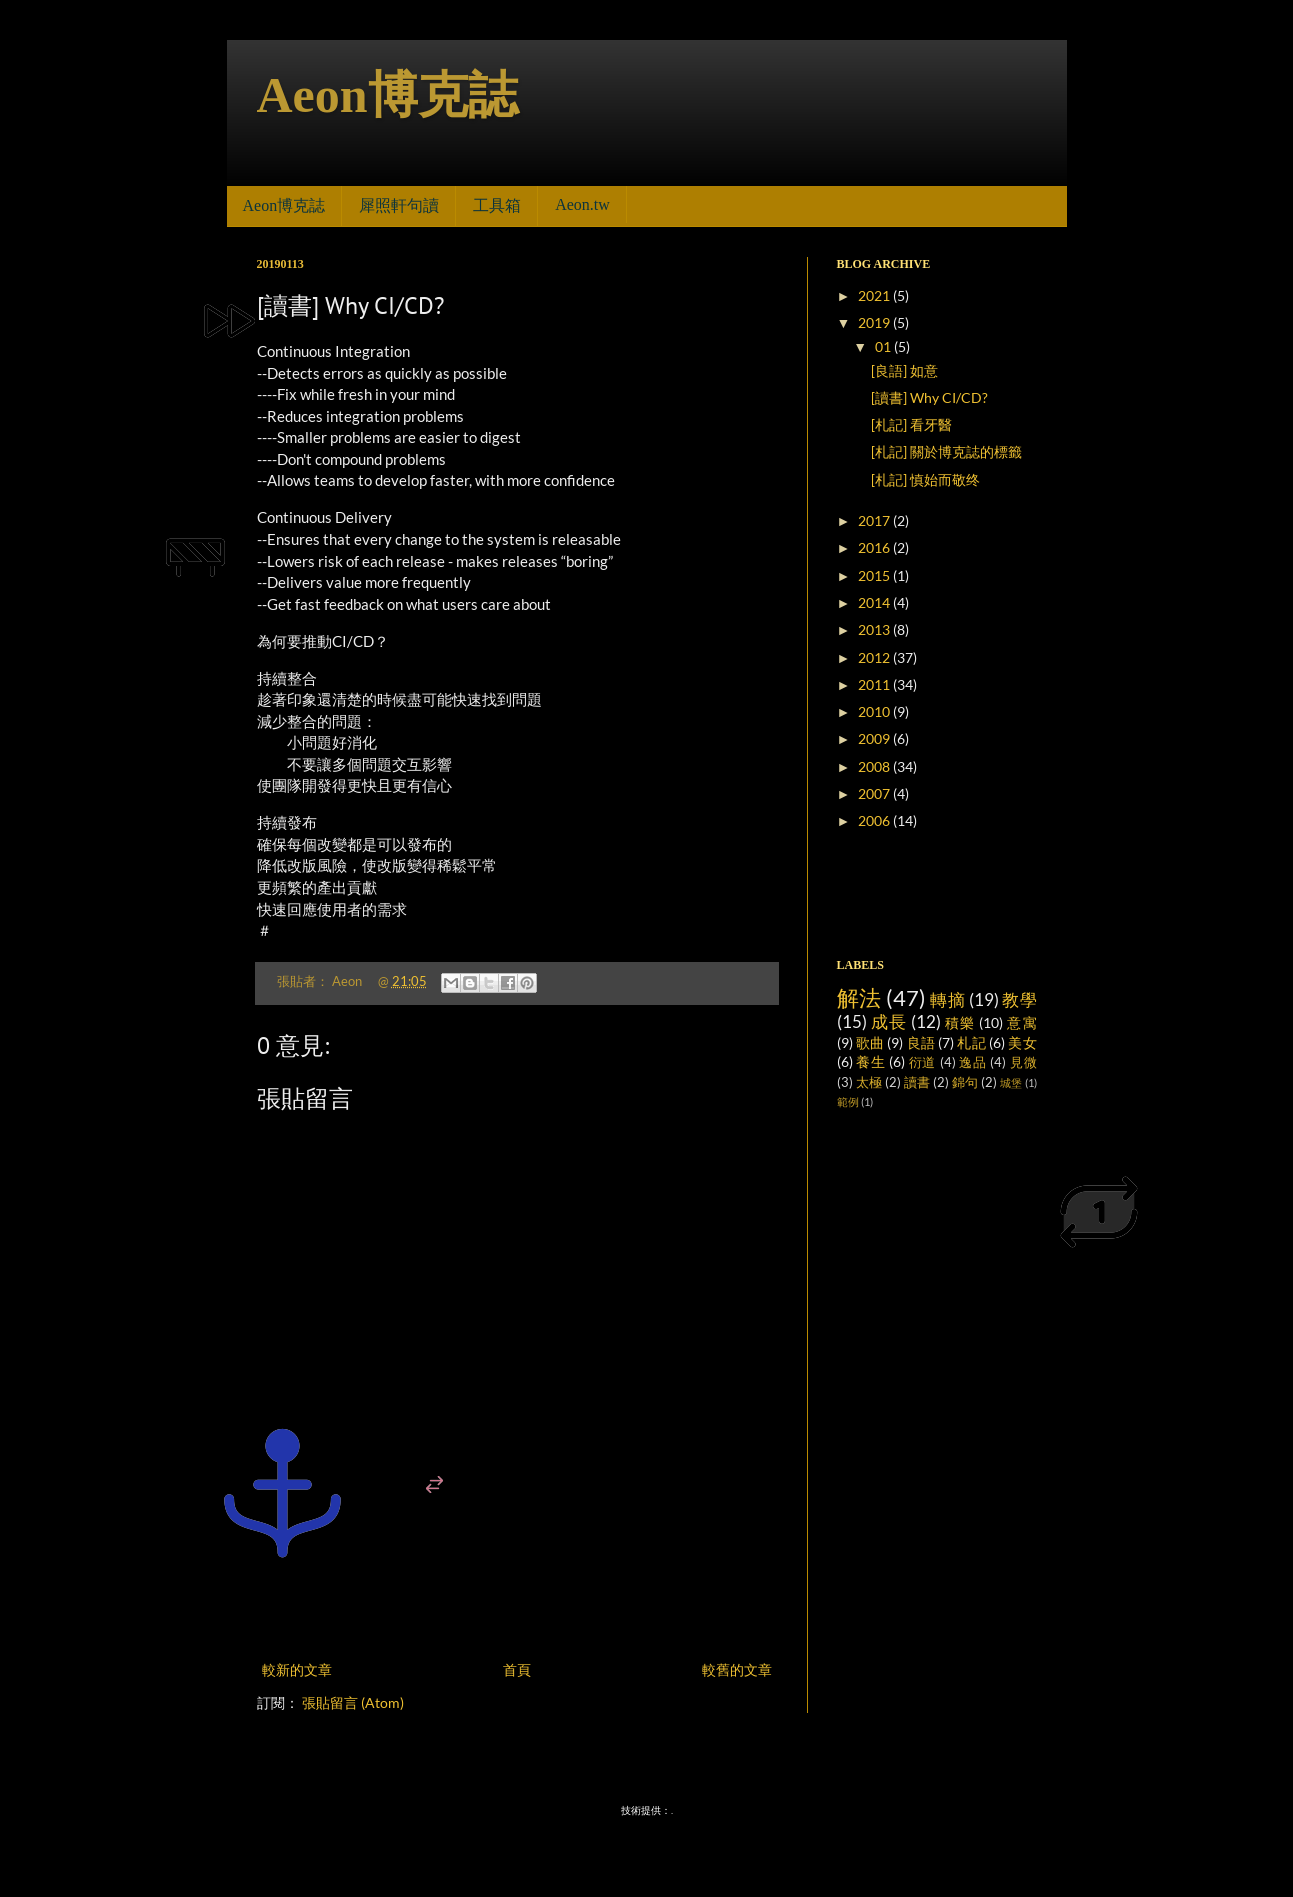 The width and height of the screenshot is (1293, 1897). I want to click on indicates a blocked or restricted area, so click(195, 555).